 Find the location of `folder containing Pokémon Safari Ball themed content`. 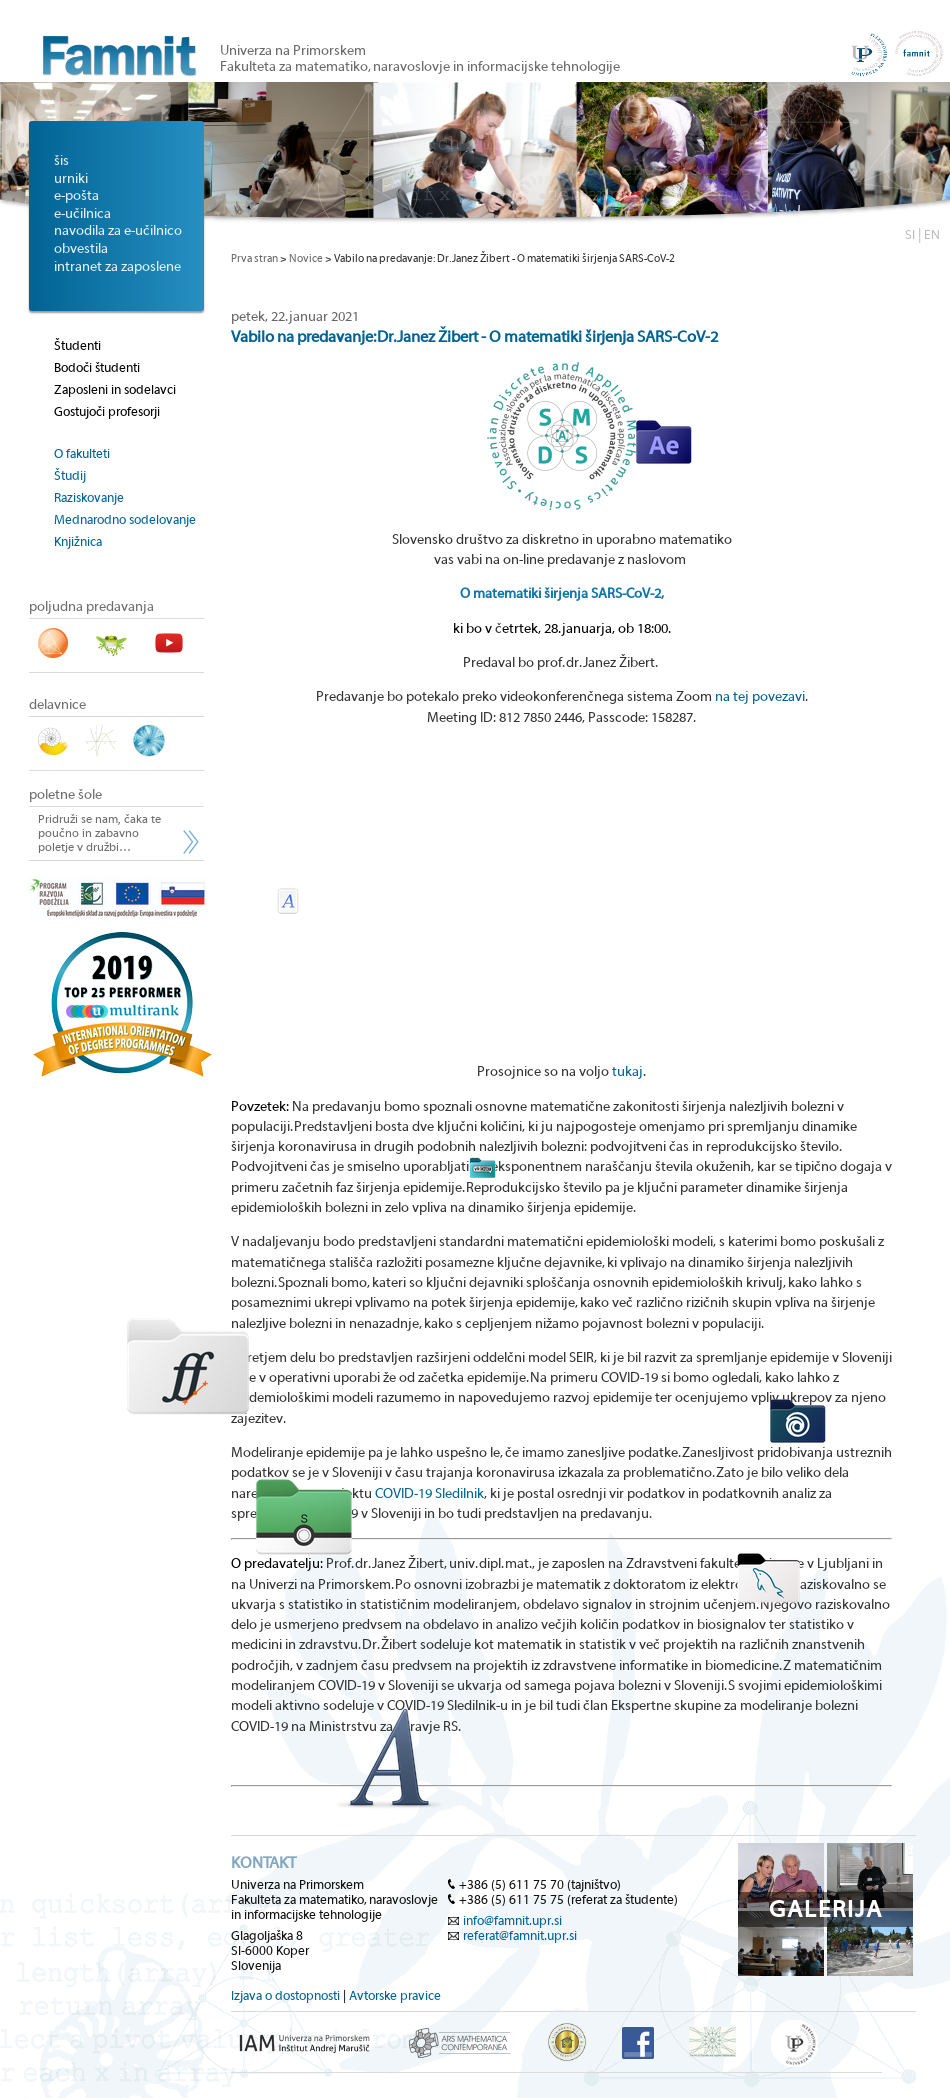

folder containing Pokémon Safari Ball themed content is located at coordinates (303, 1519).